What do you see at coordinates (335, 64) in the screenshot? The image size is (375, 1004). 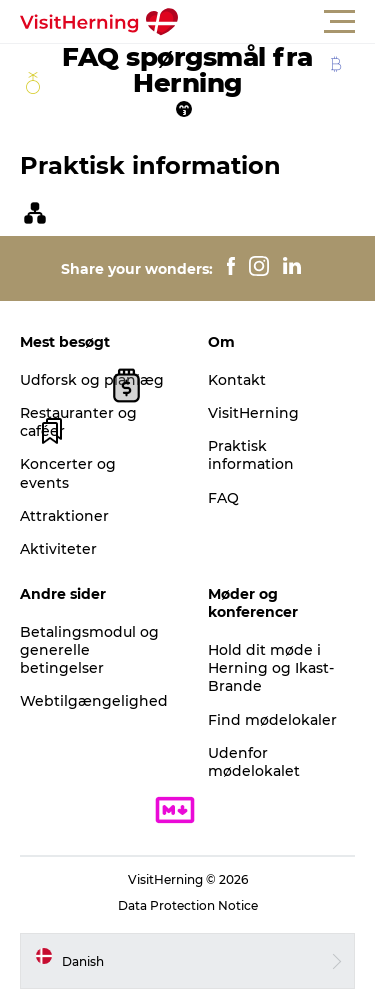 I see `view bitcoin balance or wallet` at bounding box center [335, 64].